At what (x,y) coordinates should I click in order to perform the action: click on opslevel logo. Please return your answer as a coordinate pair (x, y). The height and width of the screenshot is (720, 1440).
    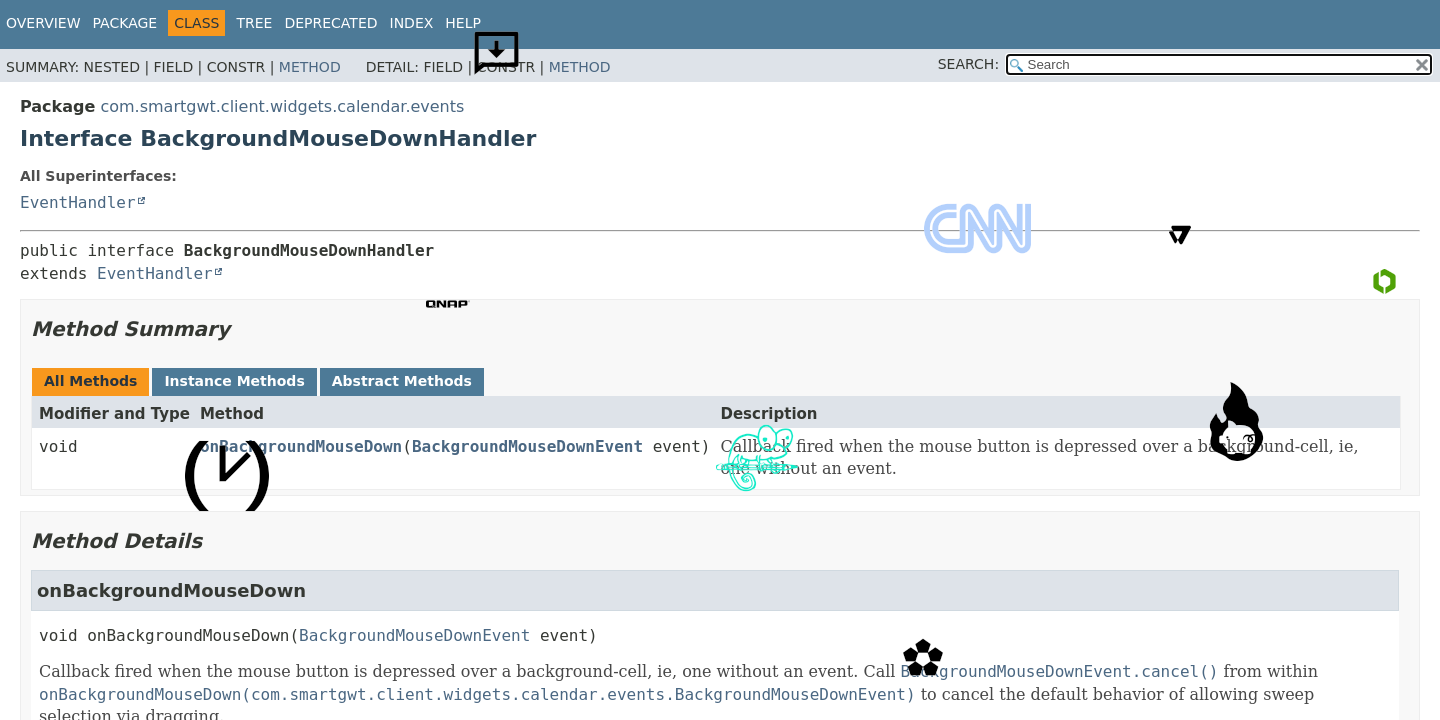
    Looking at the image, I should click on (1384, 281).